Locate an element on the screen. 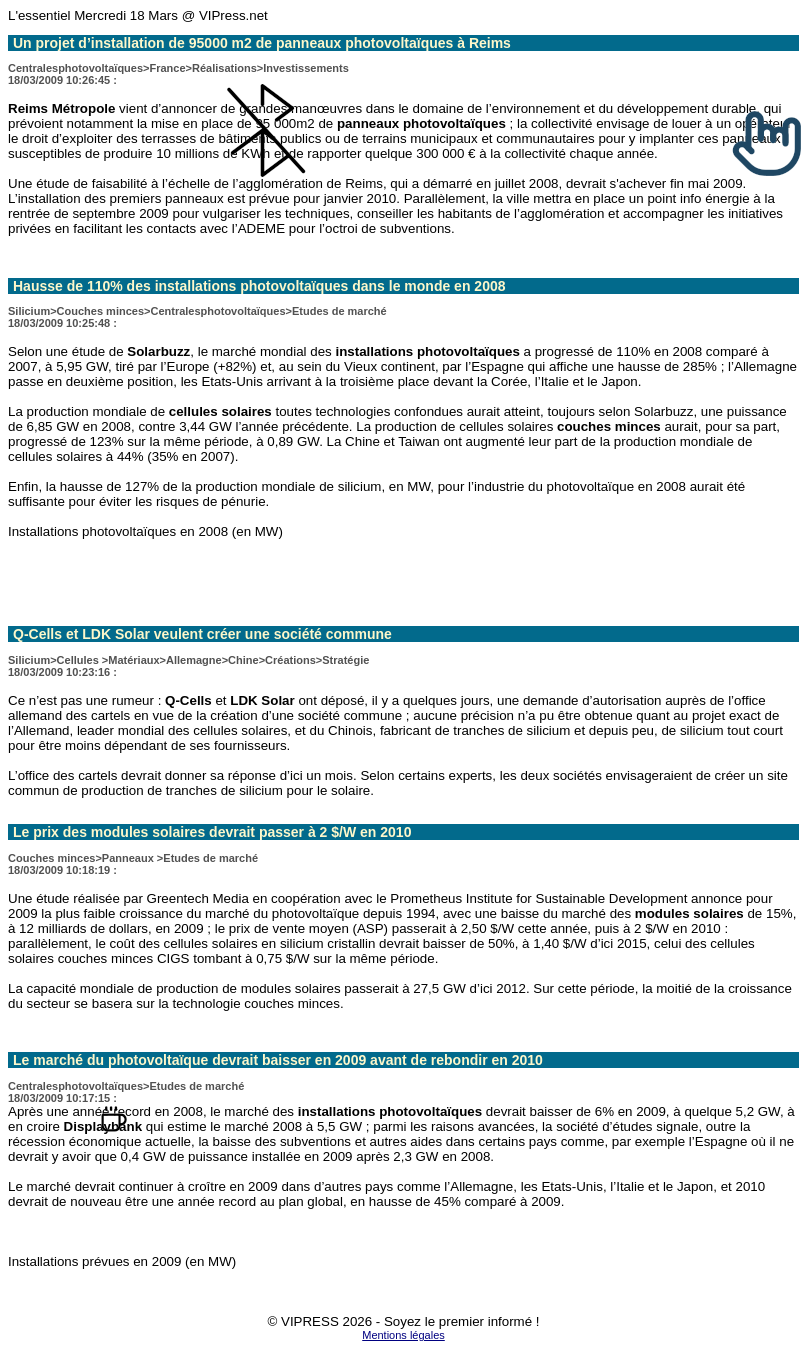 This screenshot has height=1349, width=807. rock on or metal hand gesture is located at coordinates (767, 142).